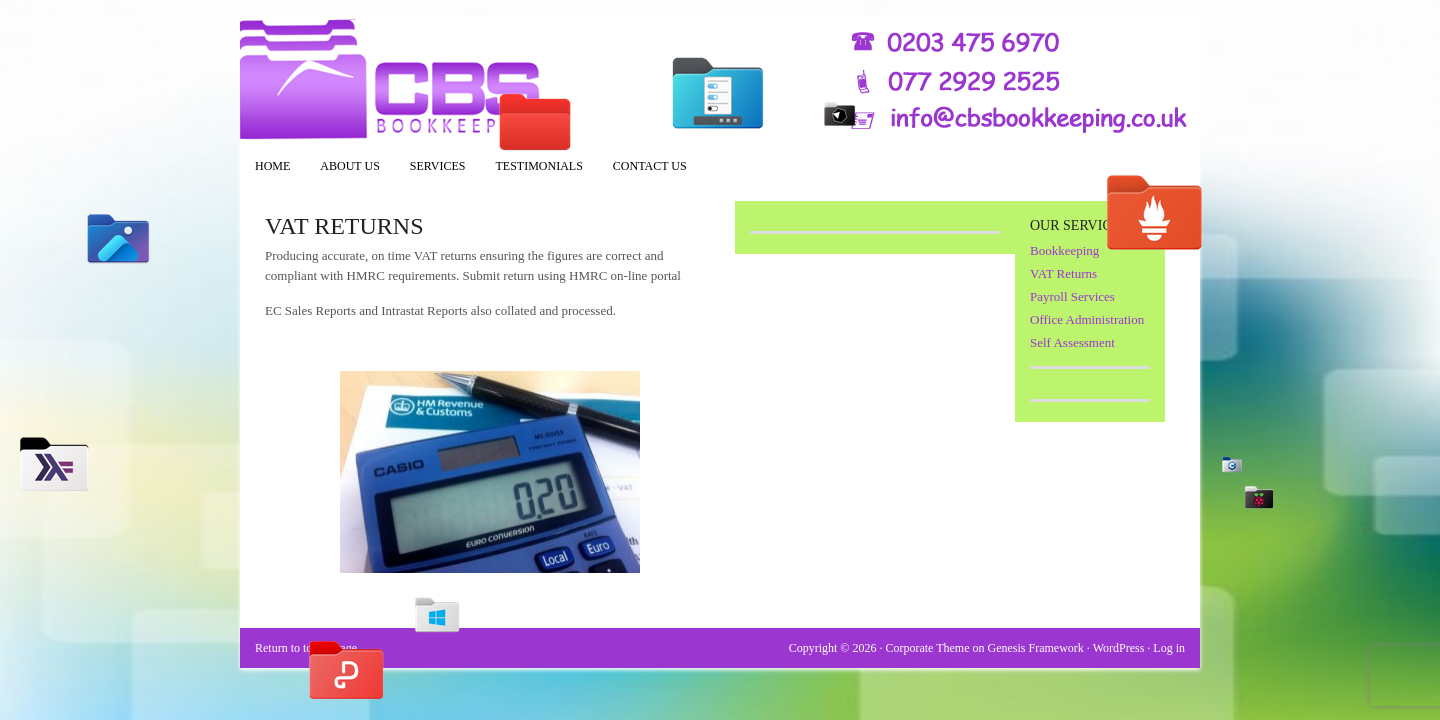 The height and width of the screenshot is (720, 1440). I want to click on open prometheus monitoring project folder, so click(1154, 215).